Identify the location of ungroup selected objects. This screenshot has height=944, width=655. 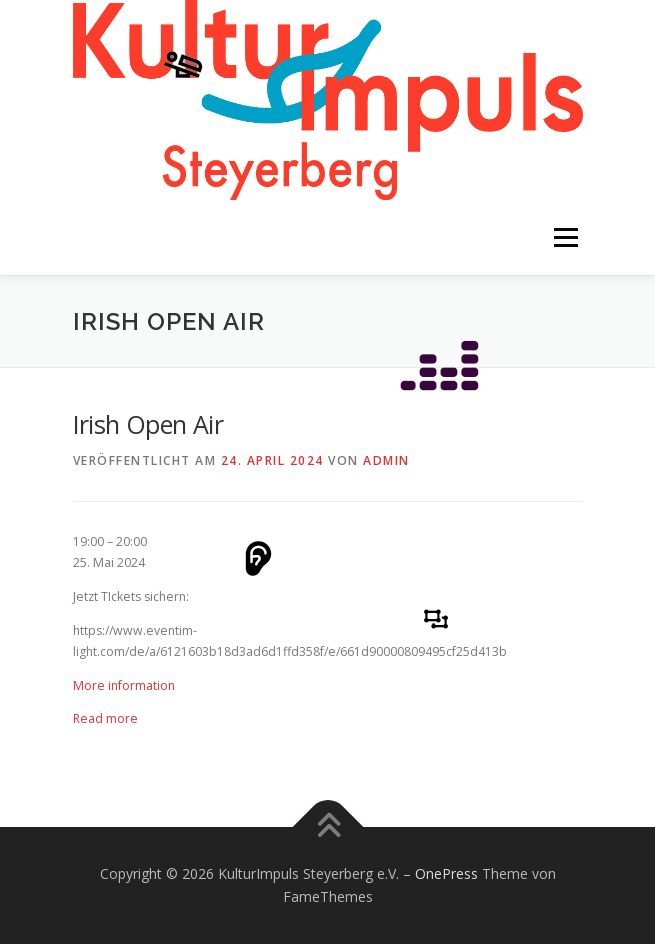
(436, 619).